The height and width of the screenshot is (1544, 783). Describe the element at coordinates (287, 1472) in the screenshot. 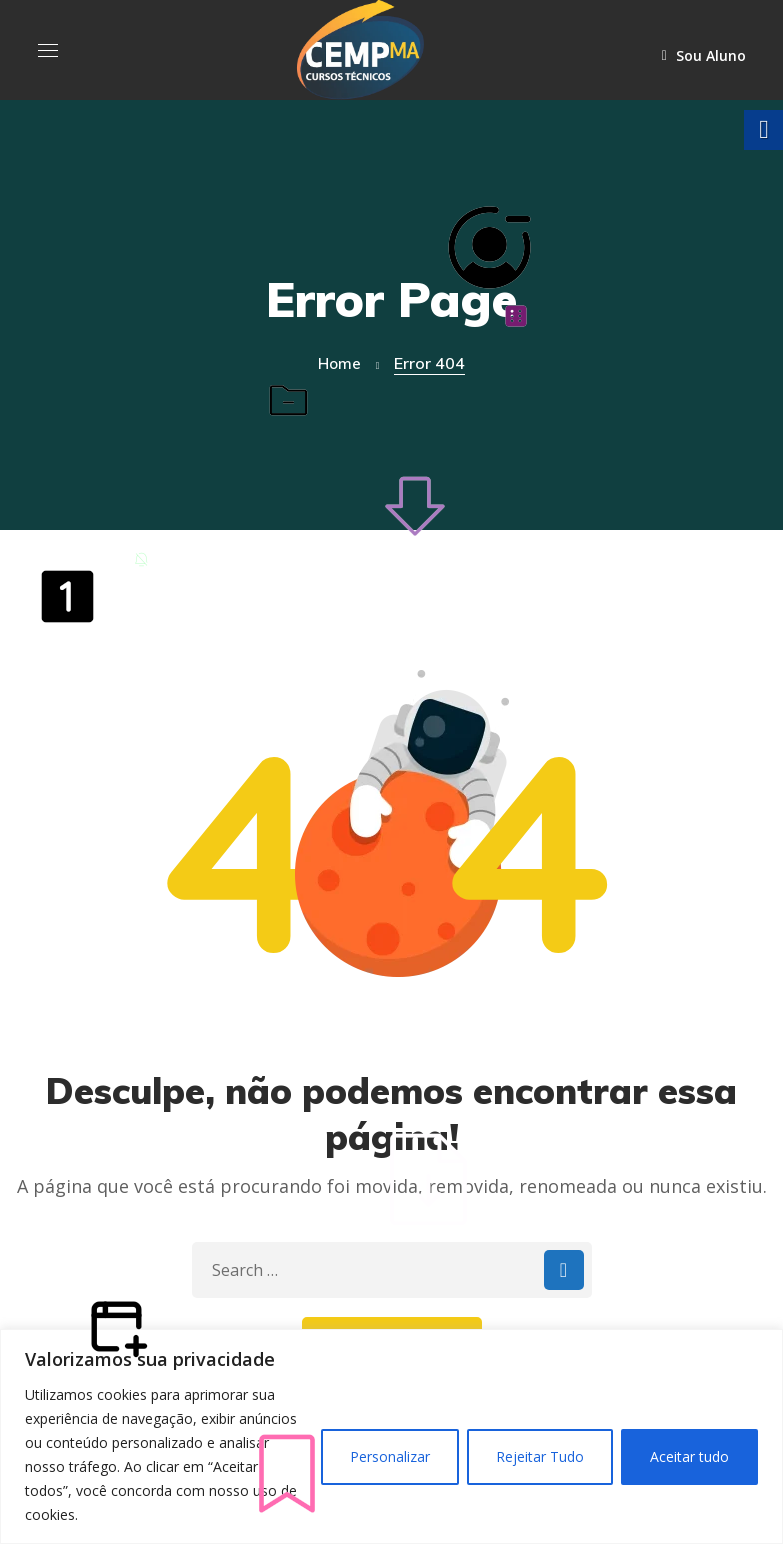

I see `save item to bookmarks` at that location.